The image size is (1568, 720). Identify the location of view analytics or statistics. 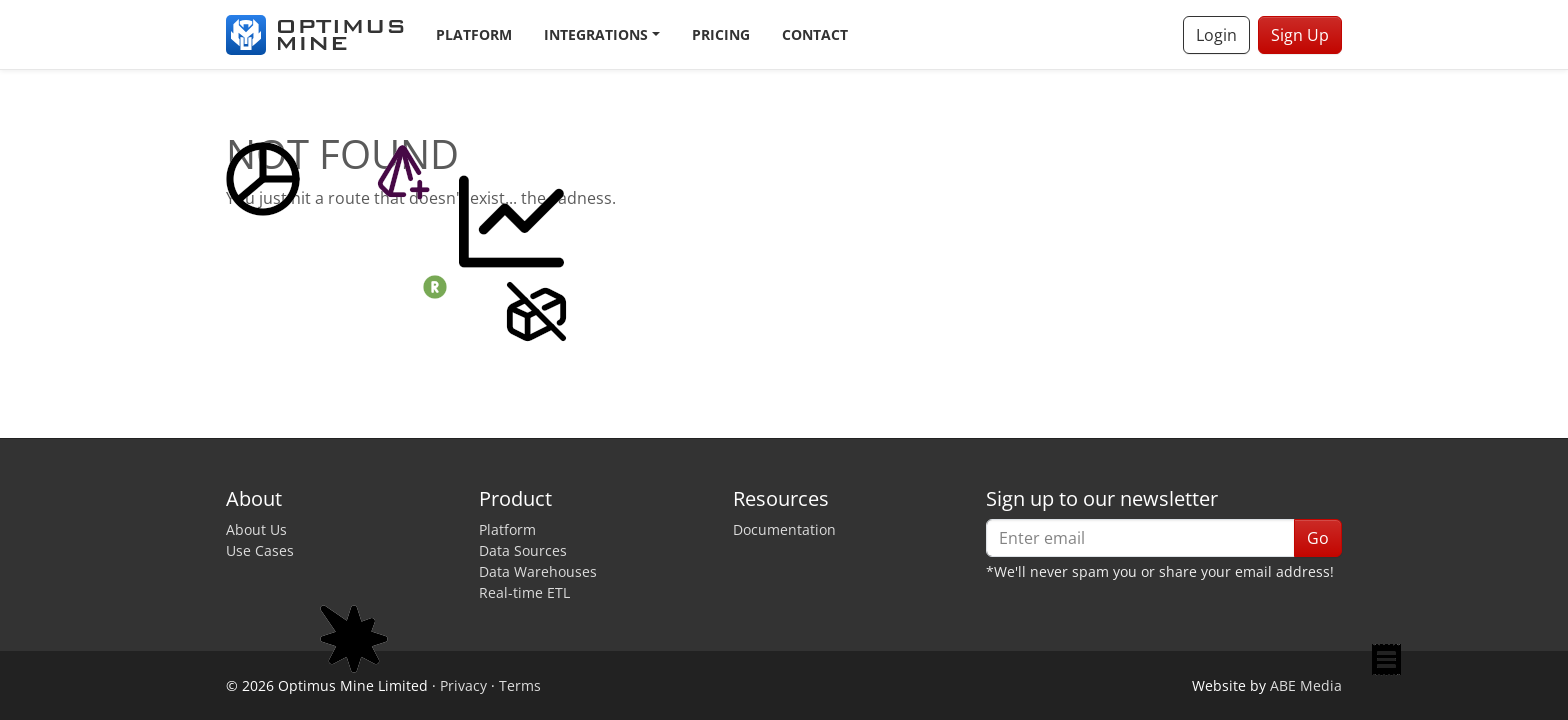
(511, 221).